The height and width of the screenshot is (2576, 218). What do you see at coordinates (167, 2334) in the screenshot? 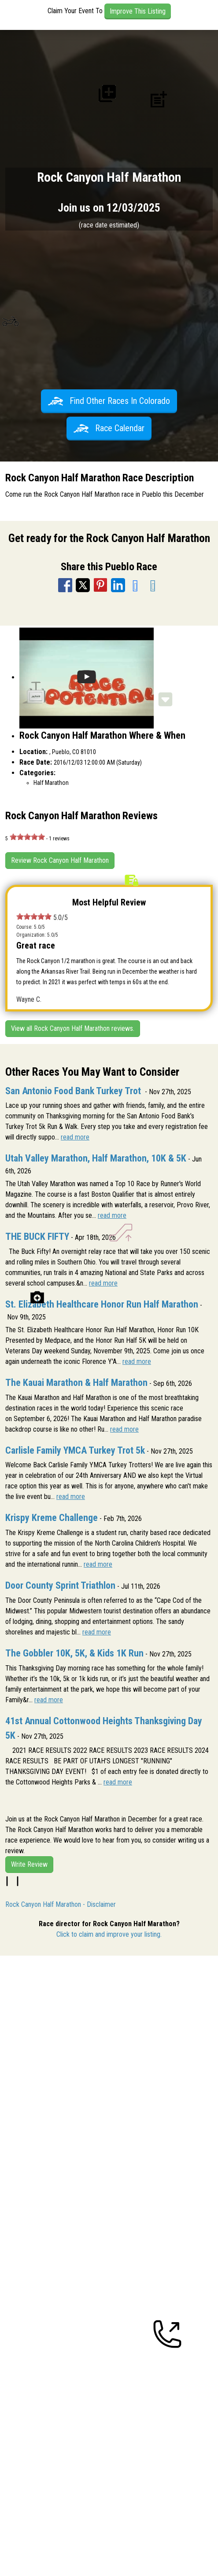
I see `make an outgoing call` at bounding box center [167, 2334].